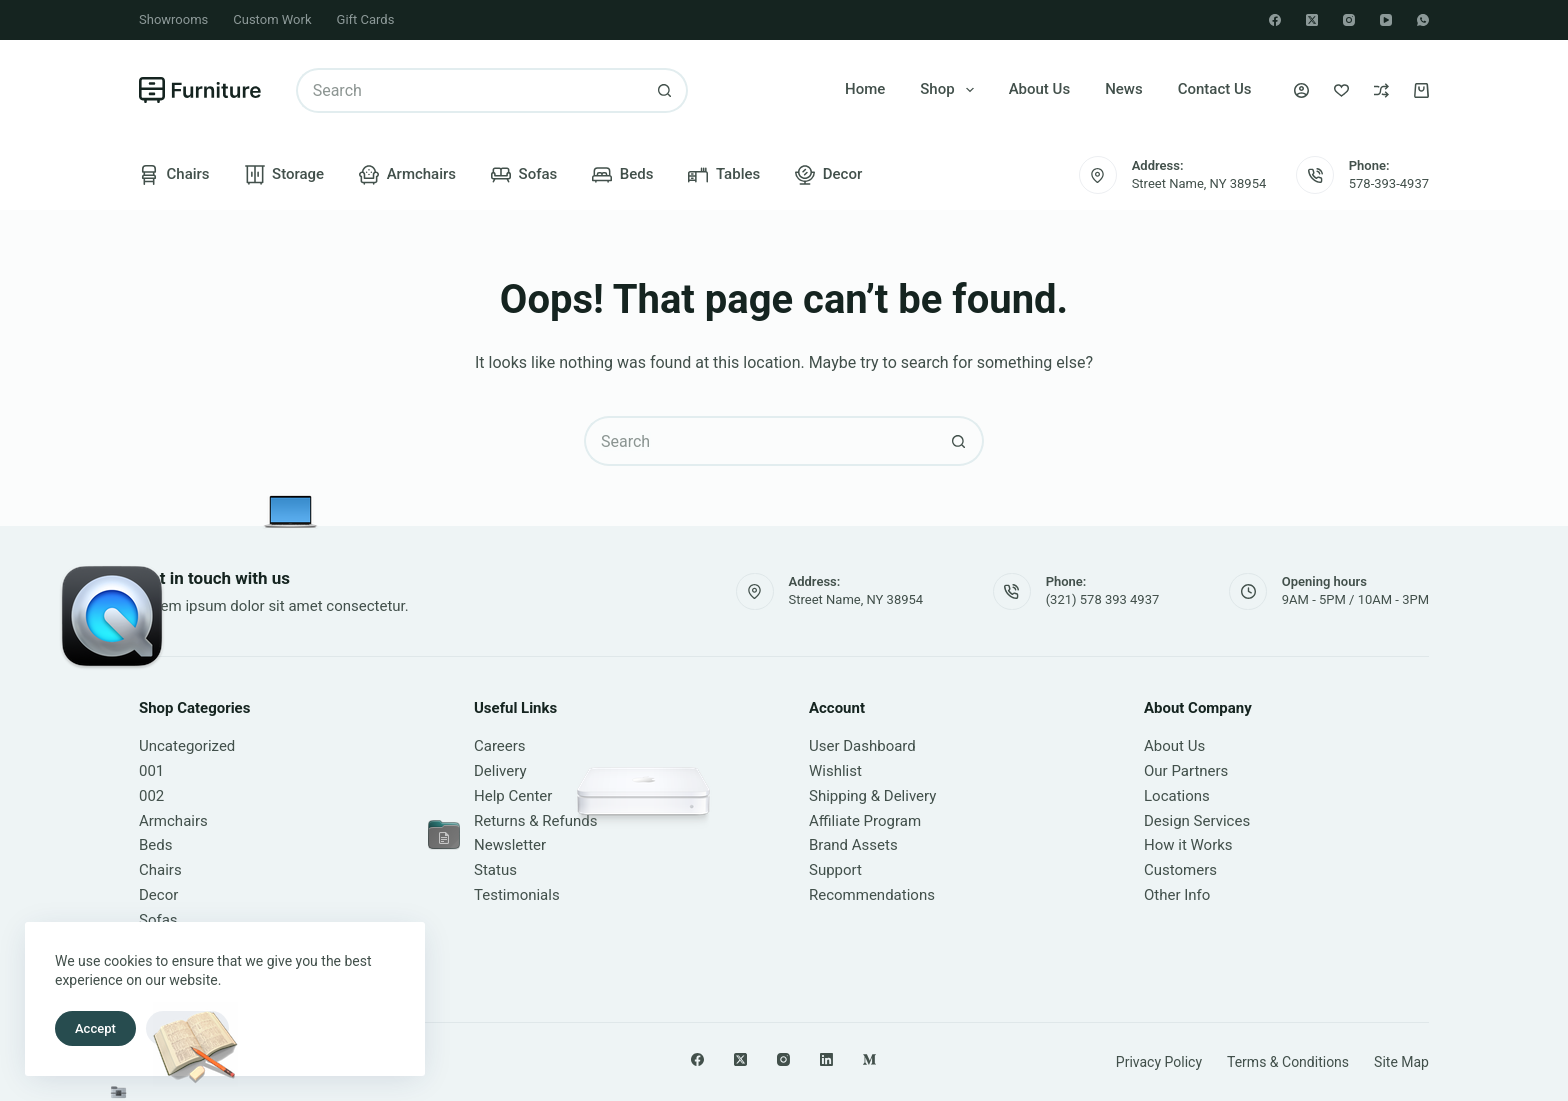 The image size is (1568, 1101). I want to click on access a password-protected folder, so click(118, 1092).